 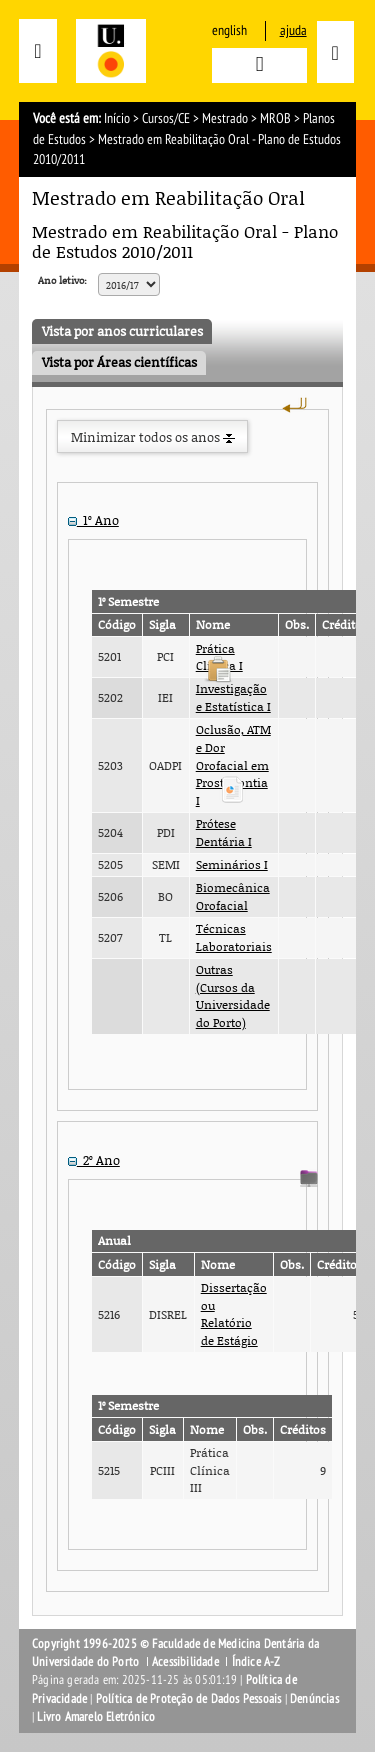 I want to click on open a presentation file, so click(x=232, y=789).